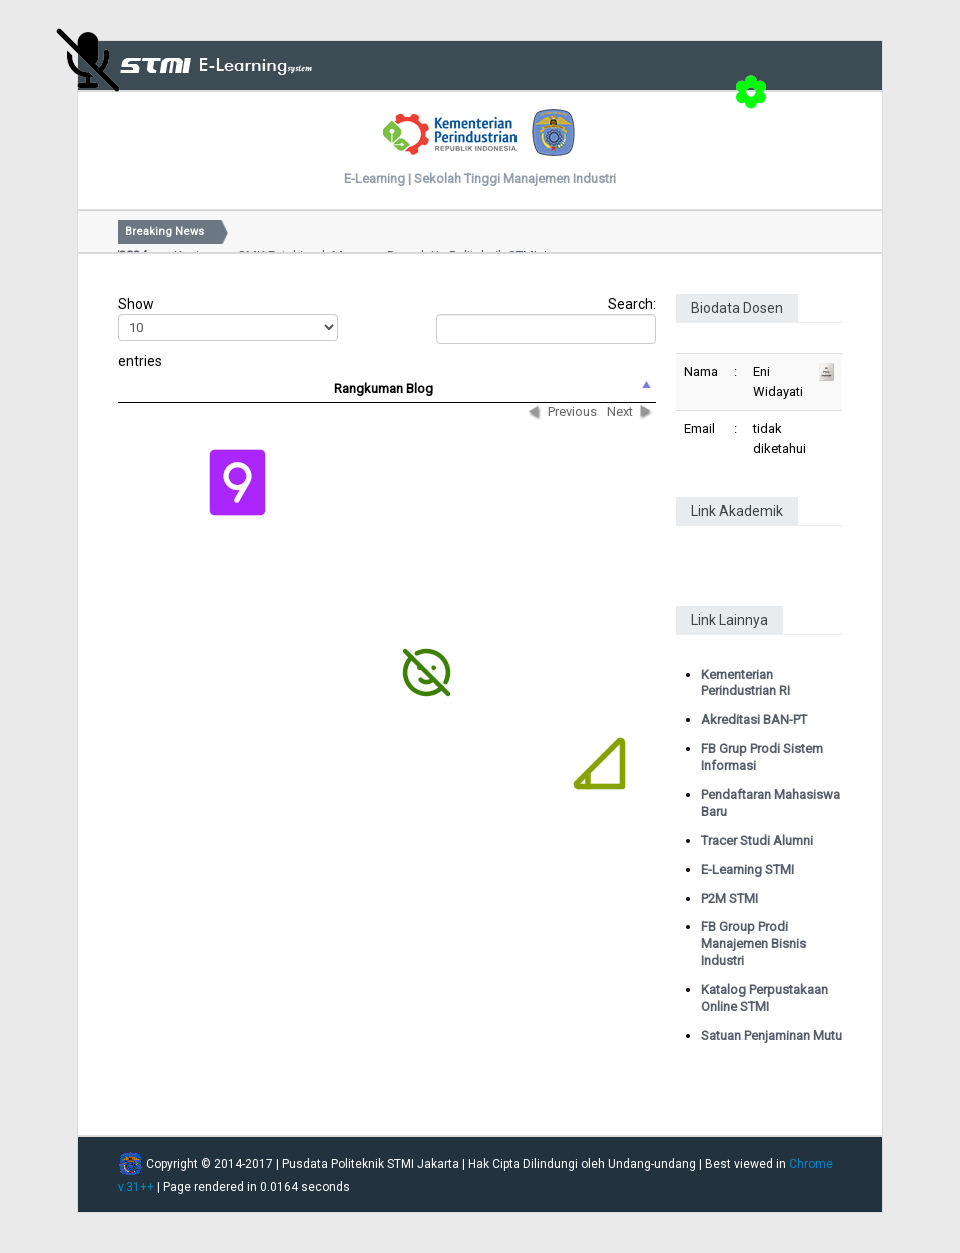 The width and height of the screenshot is (960, 1253). Describe the element at coordinates (751, 92) in the screenshot. I see `access garden or plant-related features` at that location.